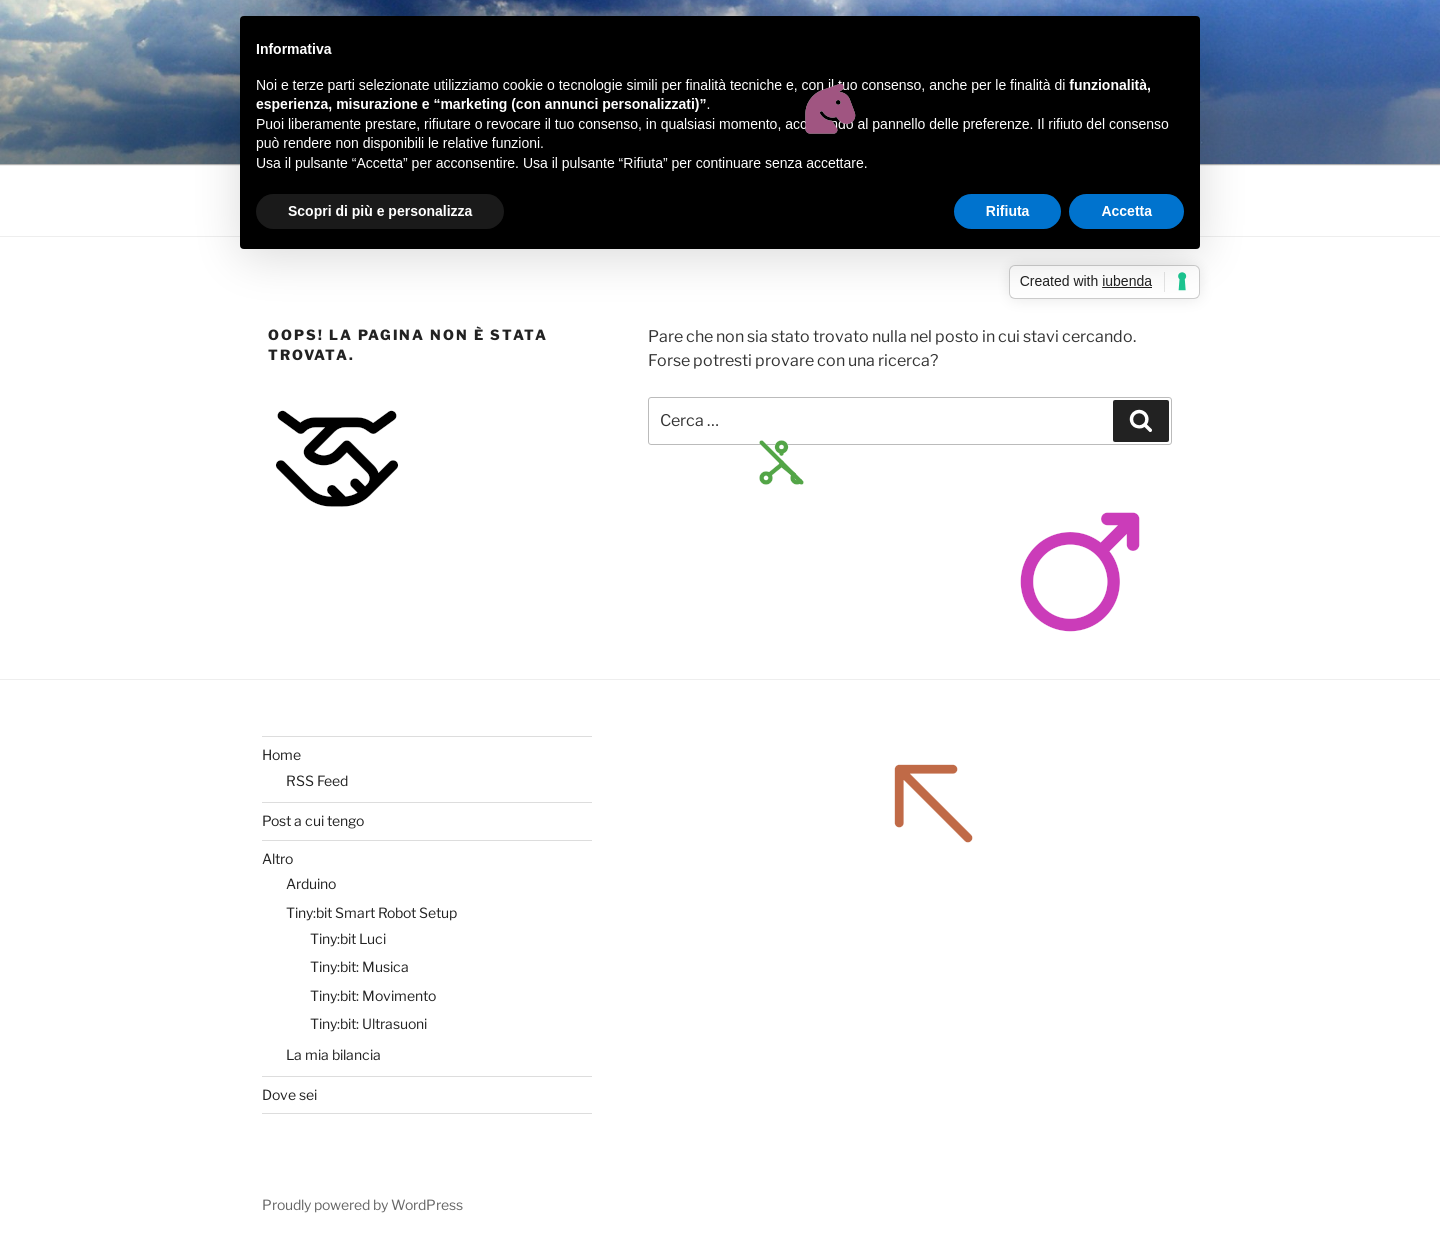 Image resolution: width=1440 pixels, height=1251 pixels. What do you see at coordinates (337, 457) in the screenshot?
I see `initiate a partnership or collaboration` at bounding box center [337, 457].